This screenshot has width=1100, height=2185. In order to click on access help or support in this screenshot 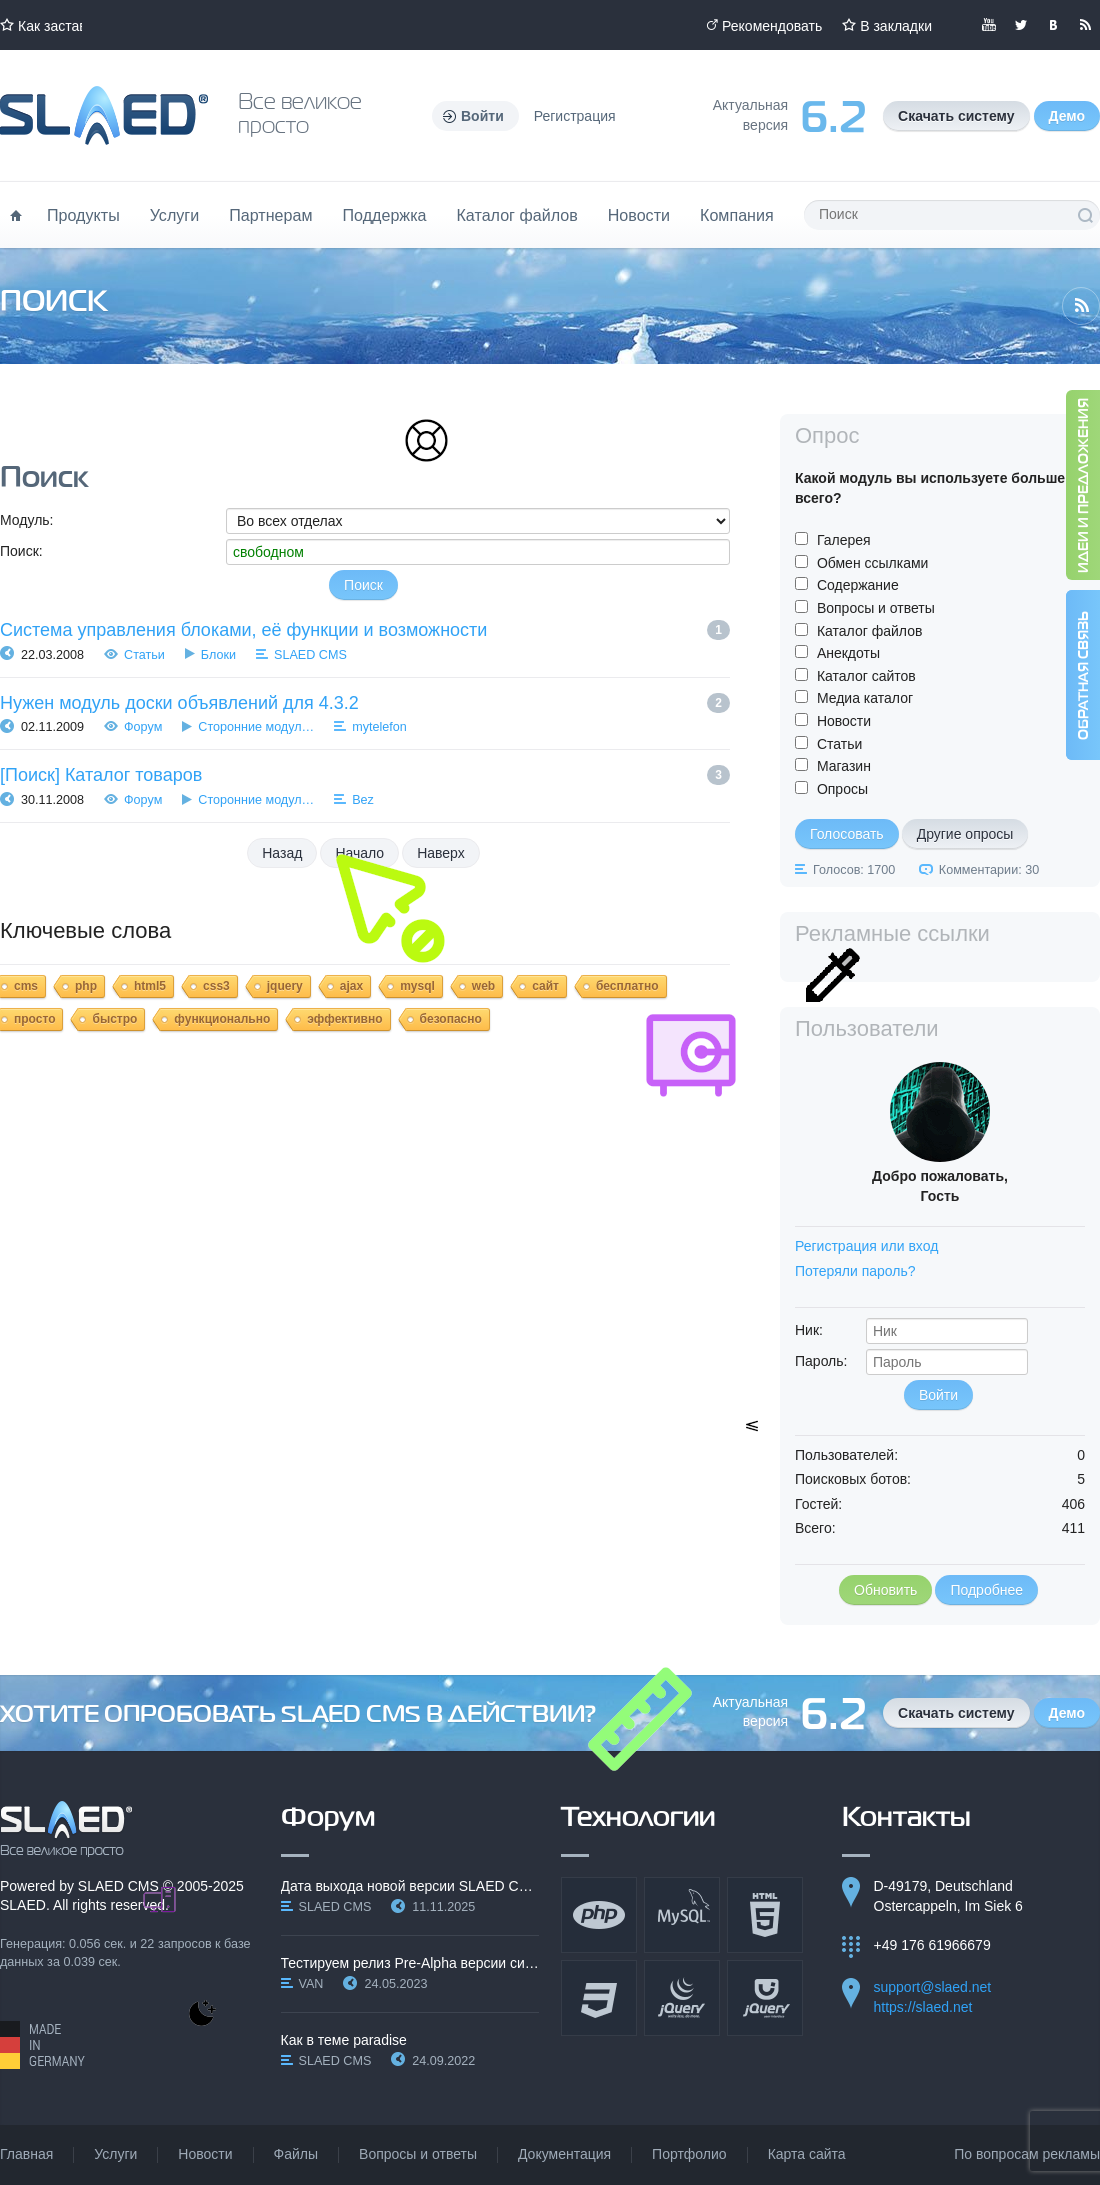, I will do `click(426, 440)`.